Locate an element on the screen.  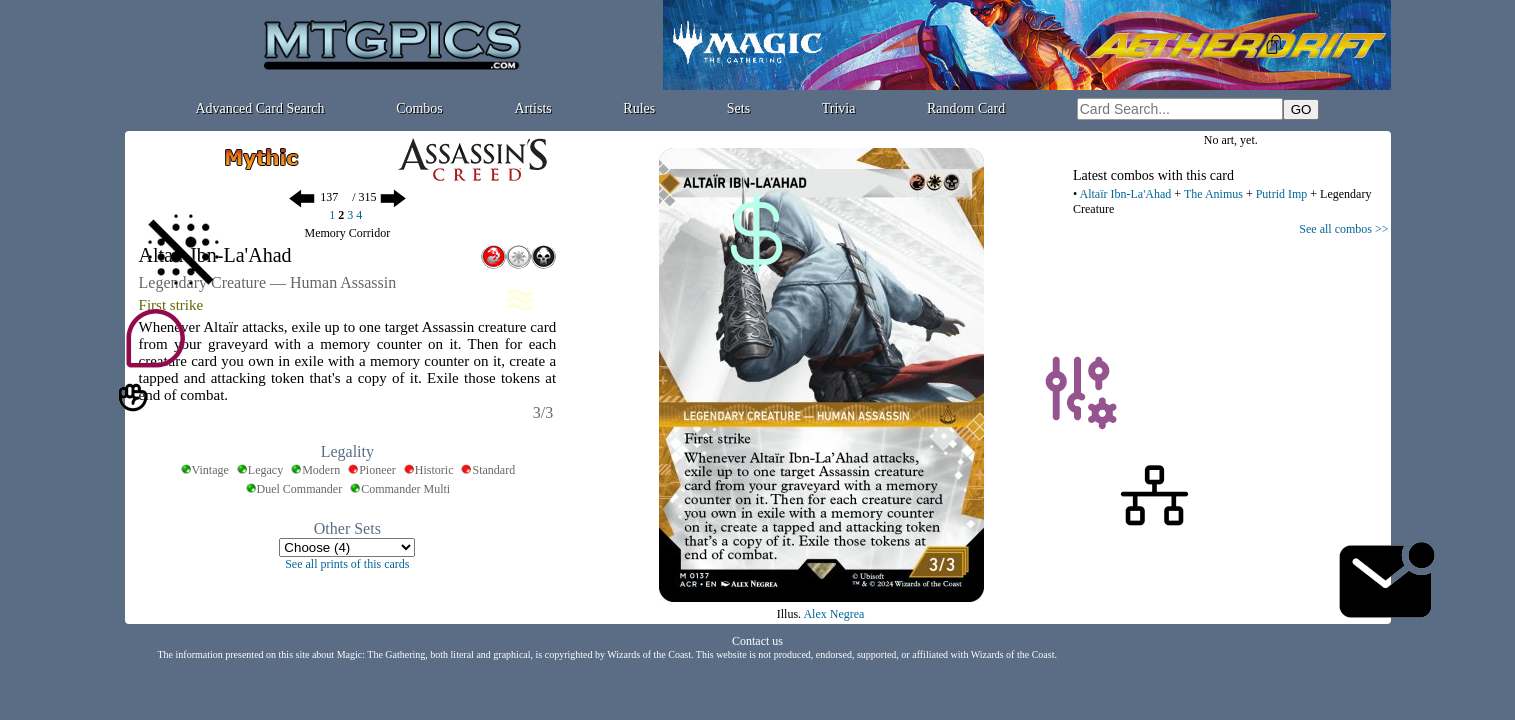
indicates new unread email is located at coordinates (1385, 581).